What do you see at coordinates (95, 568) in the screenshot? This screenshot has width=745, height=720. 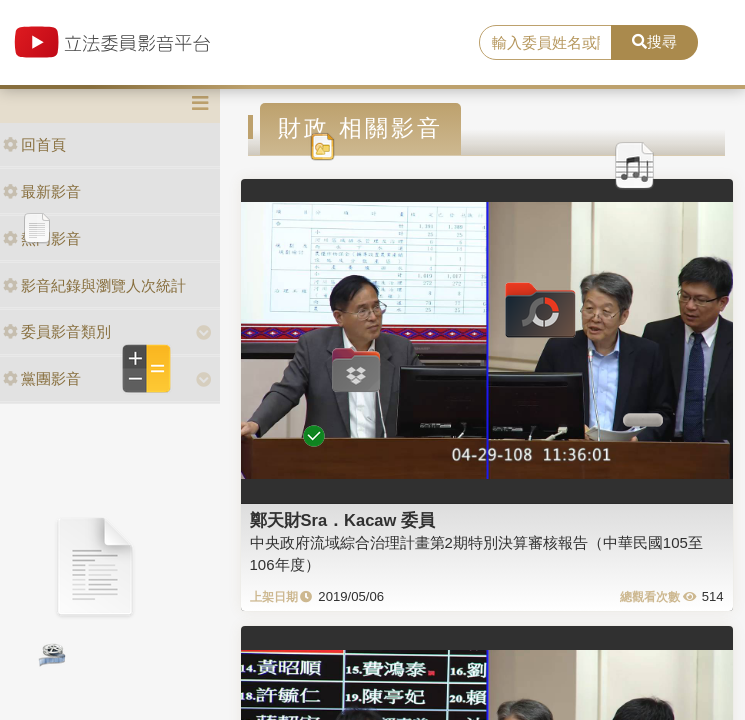 I see `a plain text file` at bounding box center [95, 568].